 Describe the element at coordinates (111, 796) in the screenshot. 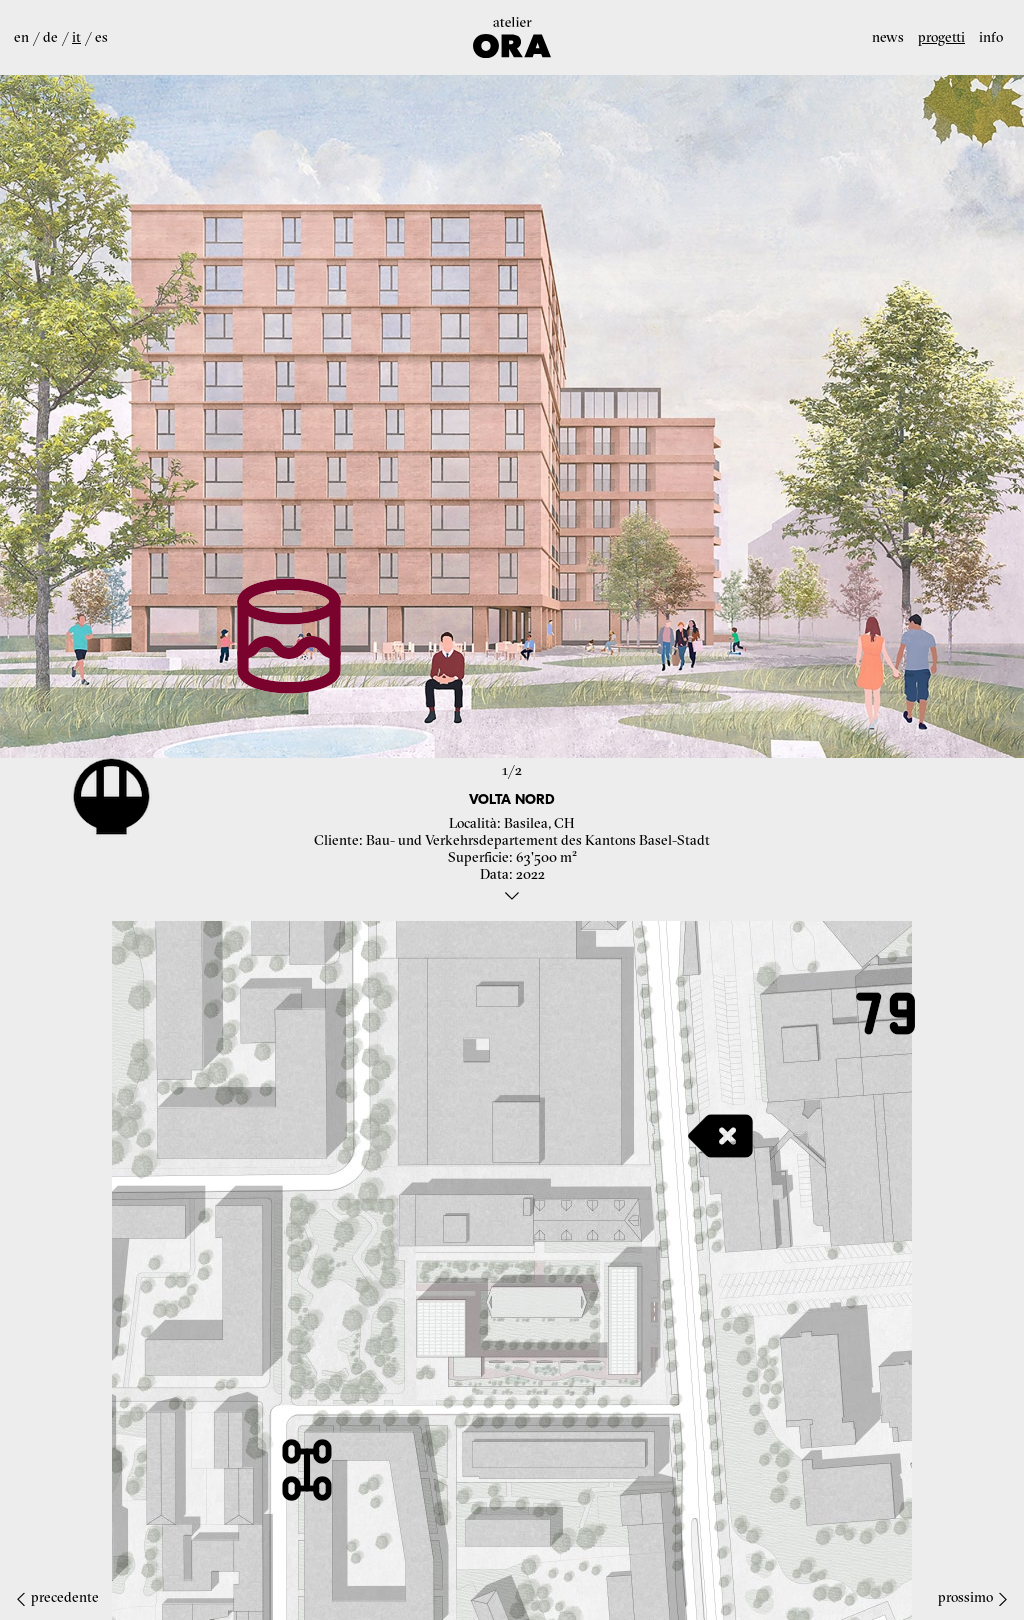

I see `browse asian or rice-based cuisine options` at that location.